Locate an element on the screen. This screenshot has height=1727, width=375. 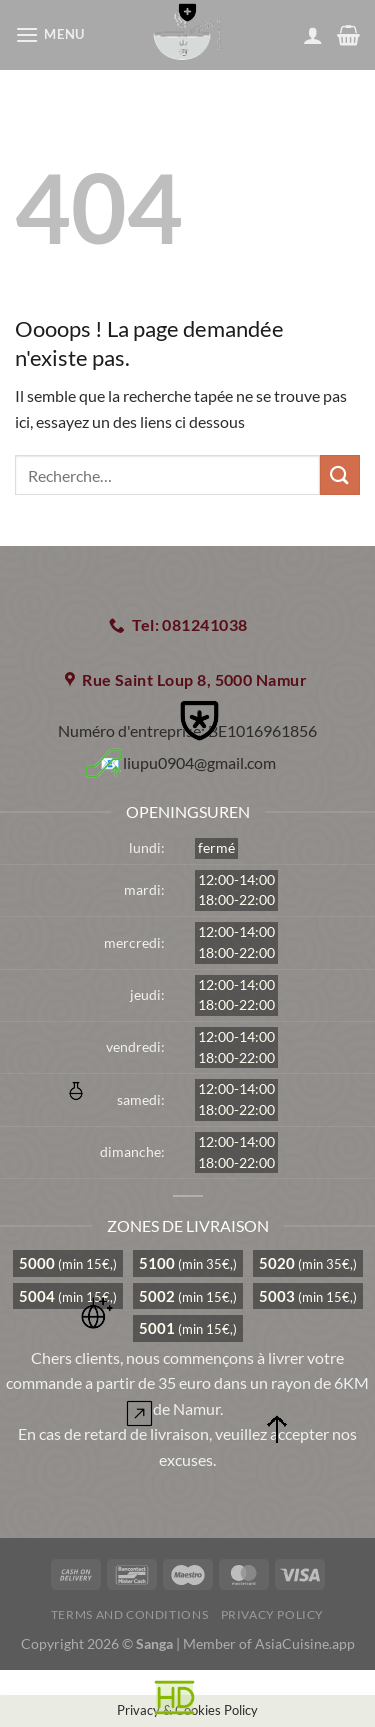
open link in new window is located at coordinates (139, 1413).